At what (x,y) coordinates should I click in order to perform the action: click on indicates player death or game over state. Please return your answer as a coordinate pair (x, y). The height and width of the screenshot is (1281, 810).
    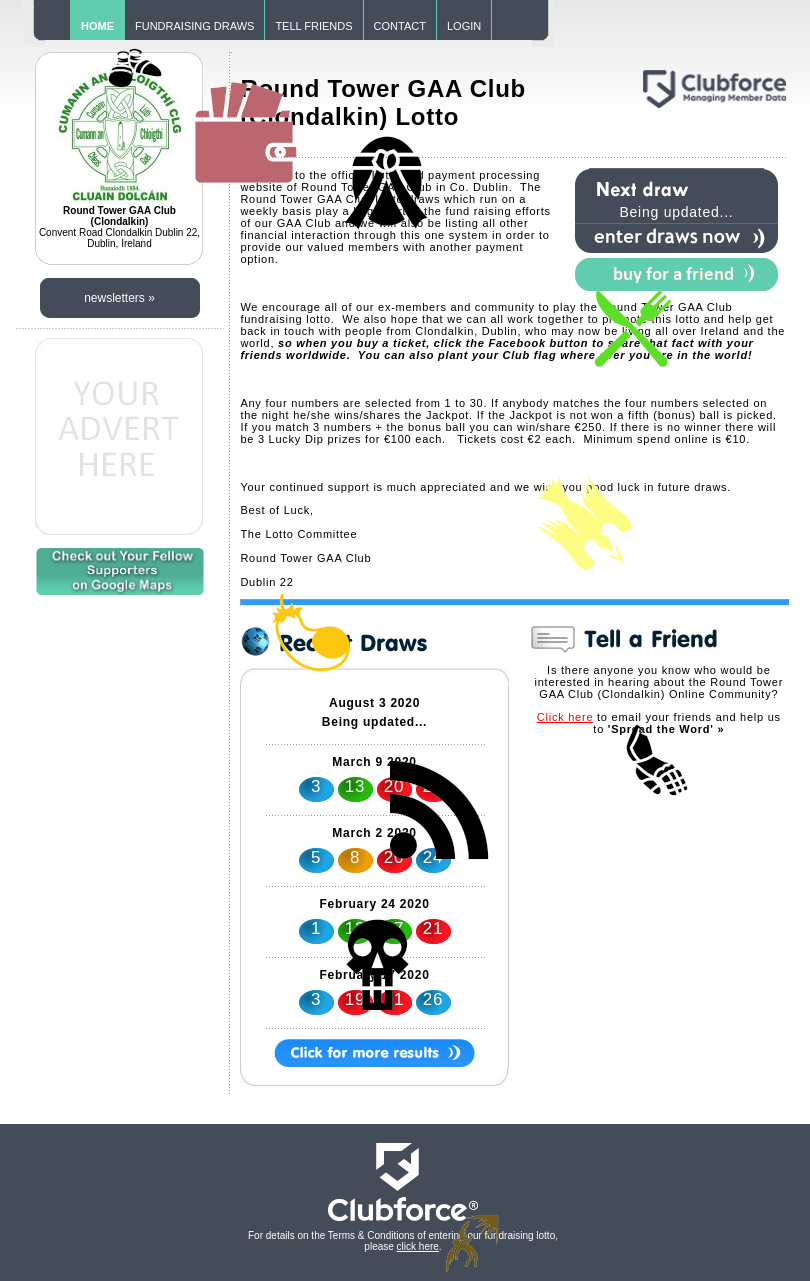
    Looking at the image, I should click on (377, 964).